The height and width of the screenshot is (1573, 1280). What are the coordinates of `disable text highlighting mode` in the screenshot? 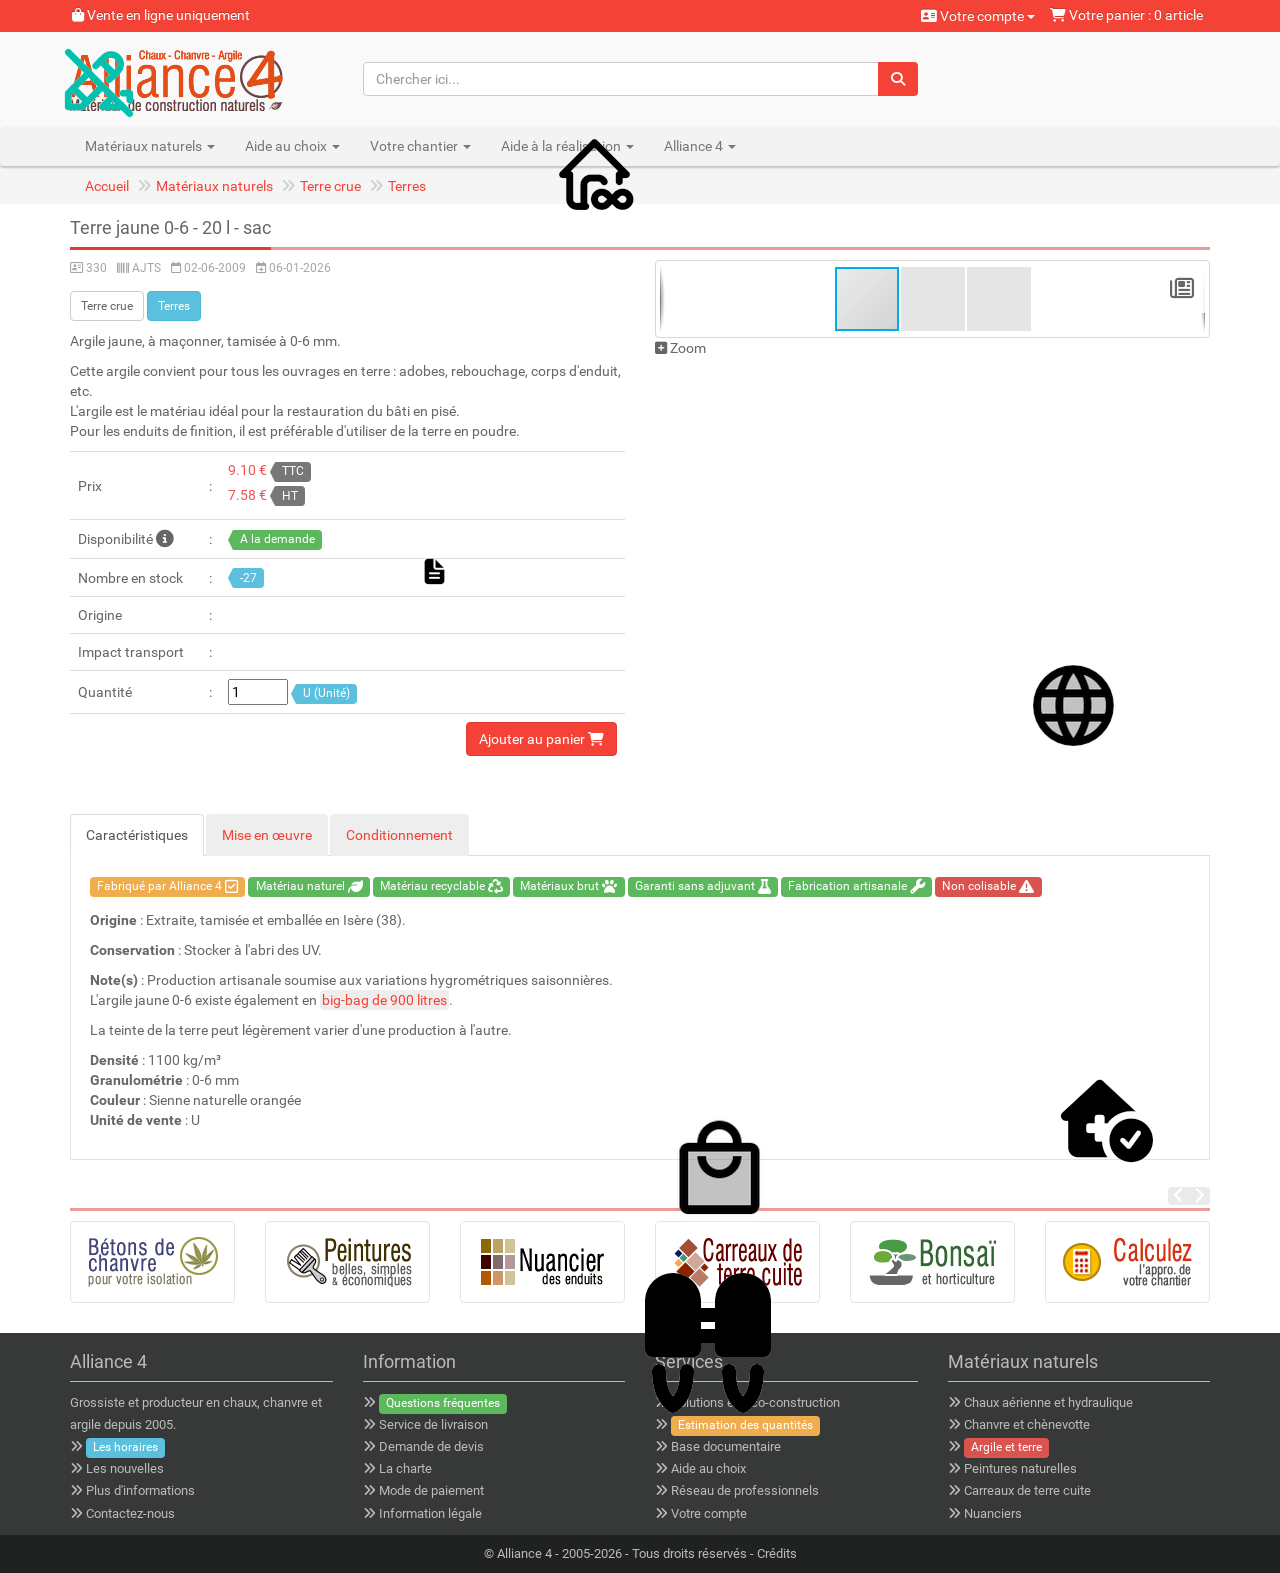 It's located at (99, 83).